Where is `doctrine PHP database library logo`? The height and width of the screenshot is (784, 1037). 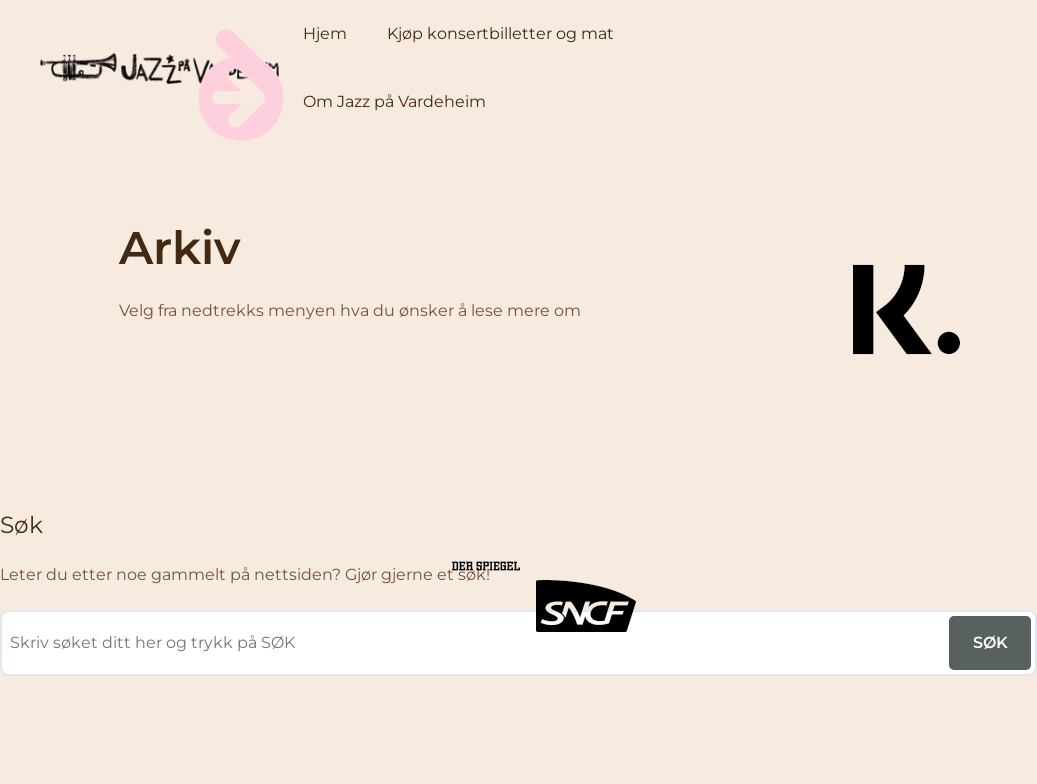
doctrine PHP database library logo is located at coordinates (241, 85).